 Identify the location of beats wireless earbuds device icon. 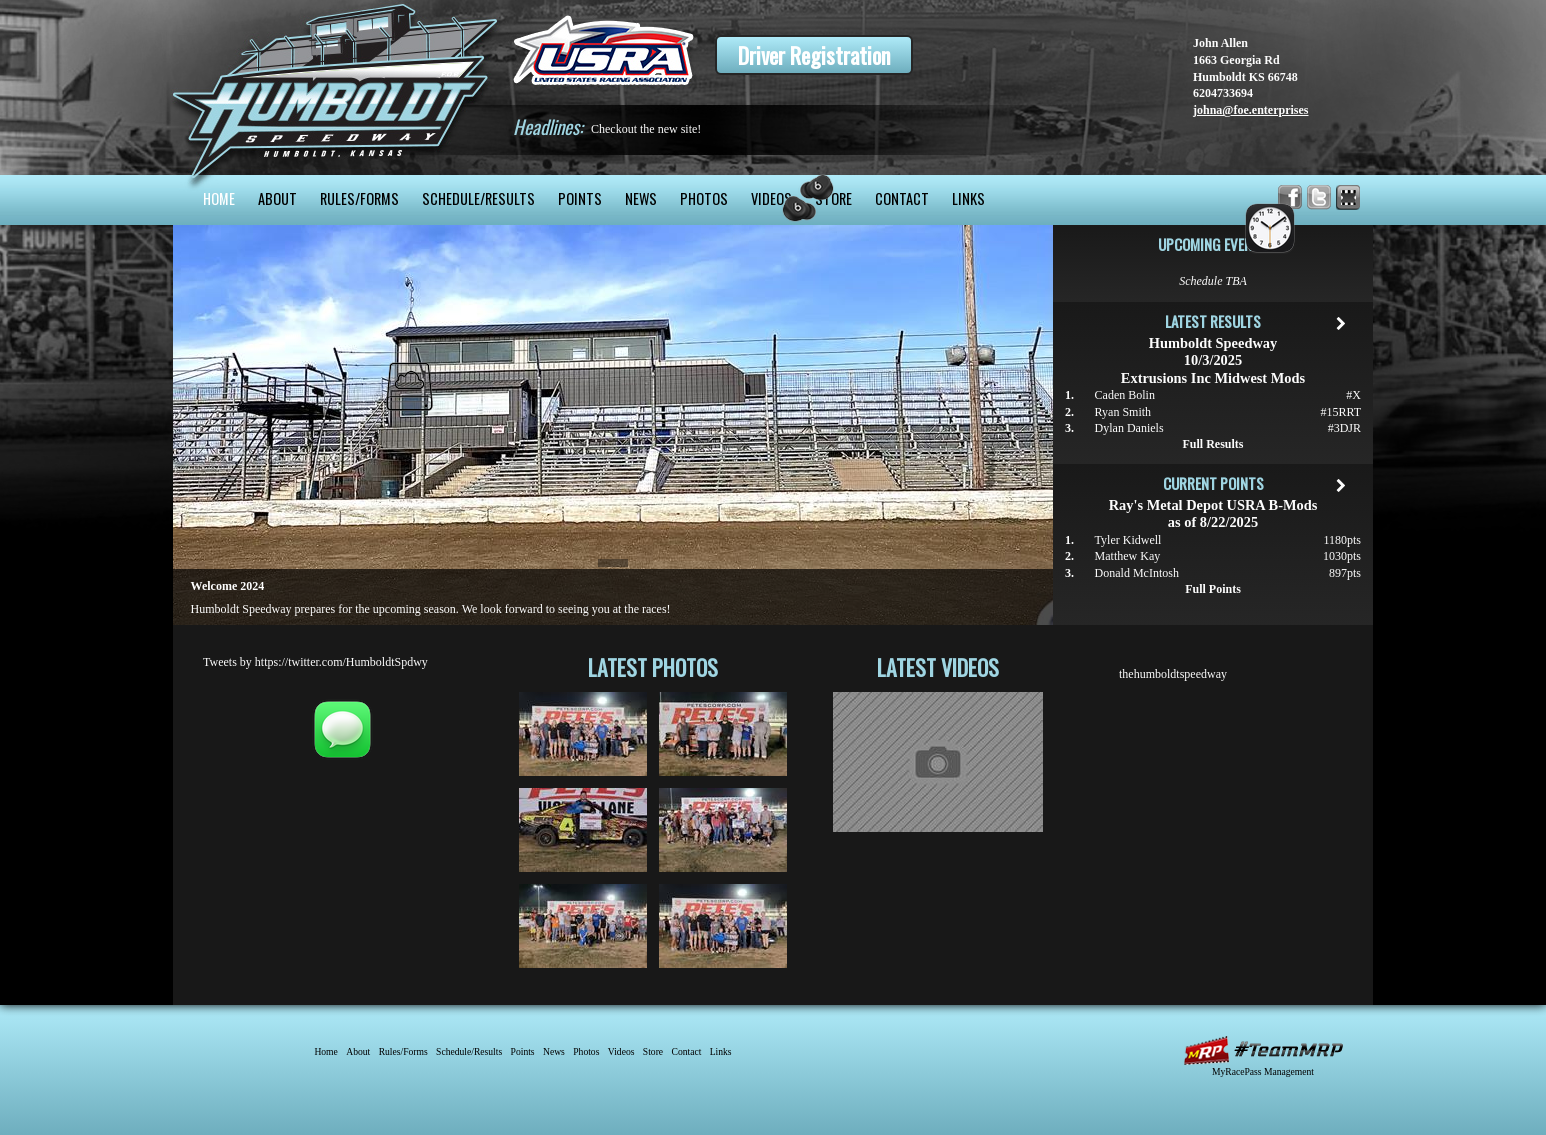
(808, 198).